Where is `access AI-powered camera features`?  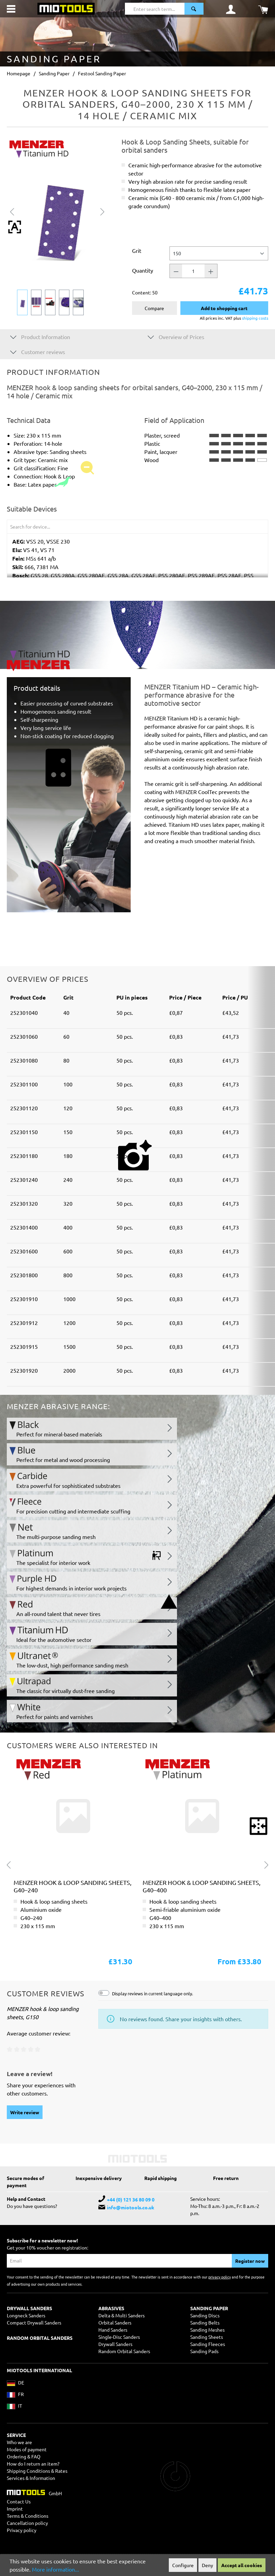
access AI-powered camera features is located at coordinates (133, 1157).